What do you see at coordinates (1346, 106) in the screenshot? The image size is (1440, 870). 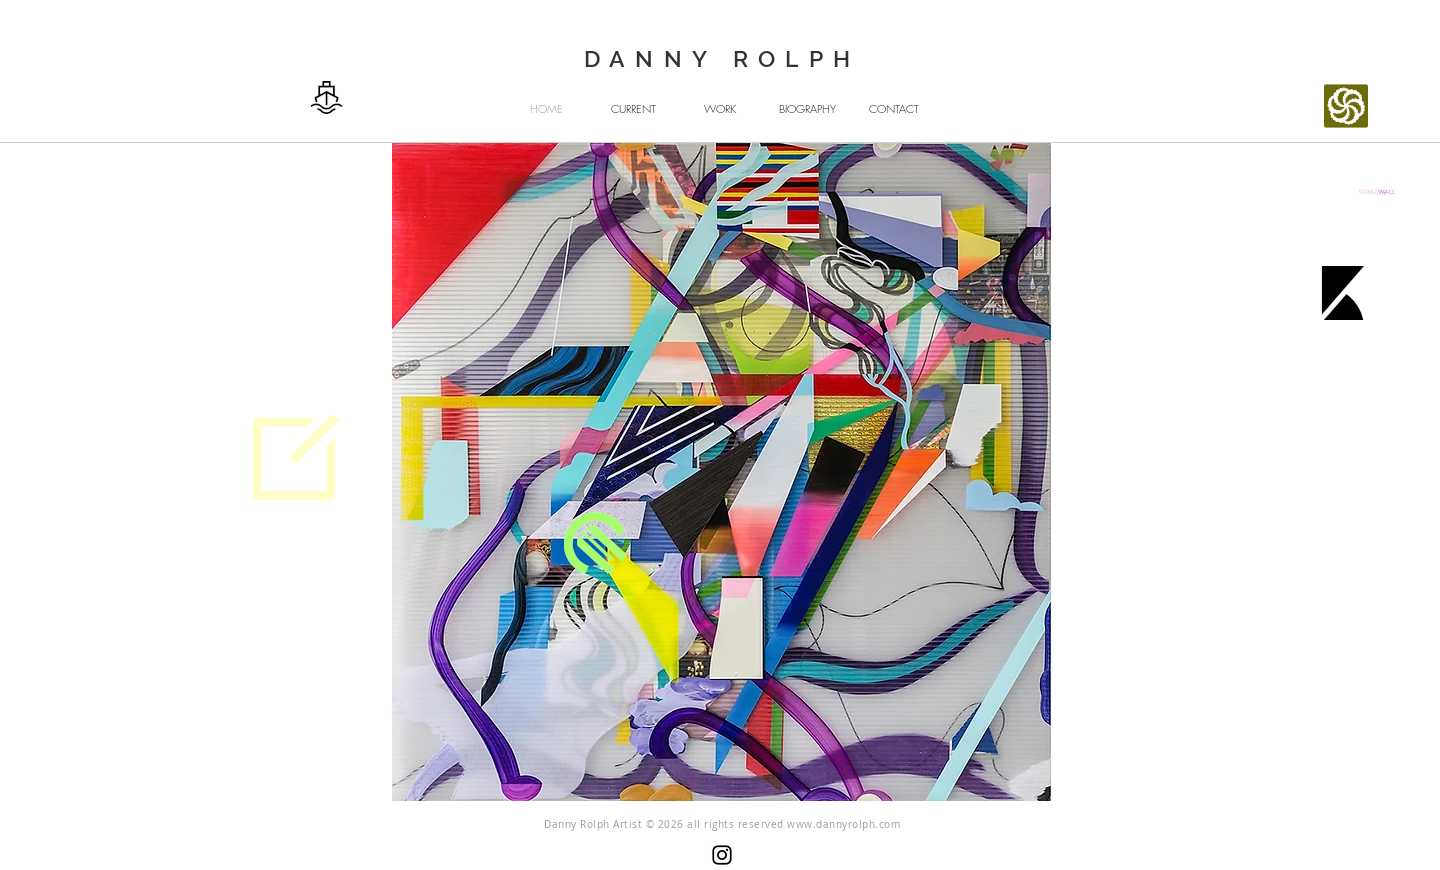 I see `visit codewars coding challenge platform` at bounding box center [1346, 106].